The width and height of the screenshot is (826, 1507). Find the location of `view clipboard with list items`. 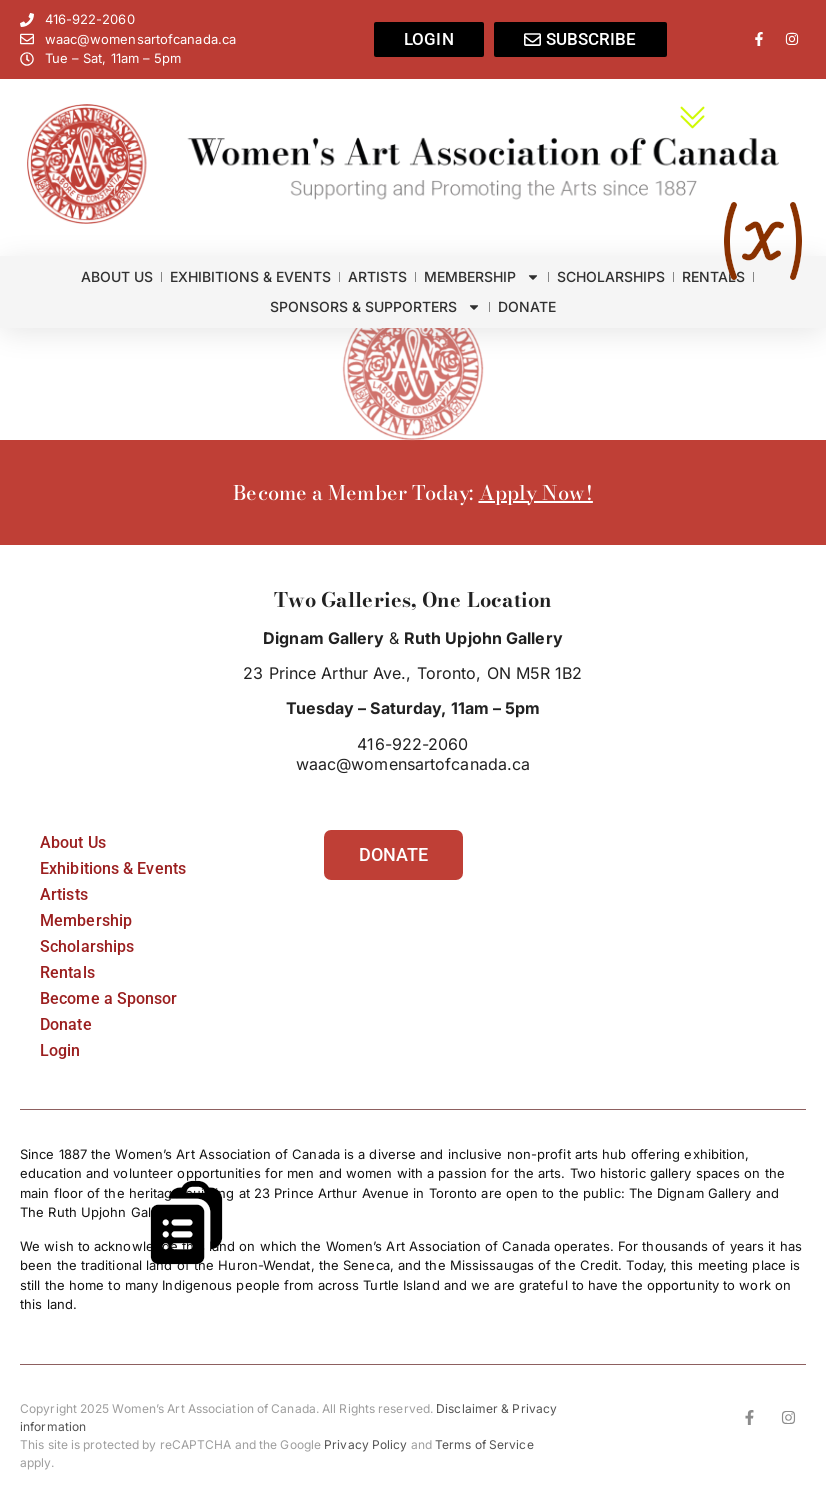

view clipboard with list items is located at coordinates (186, 1222).